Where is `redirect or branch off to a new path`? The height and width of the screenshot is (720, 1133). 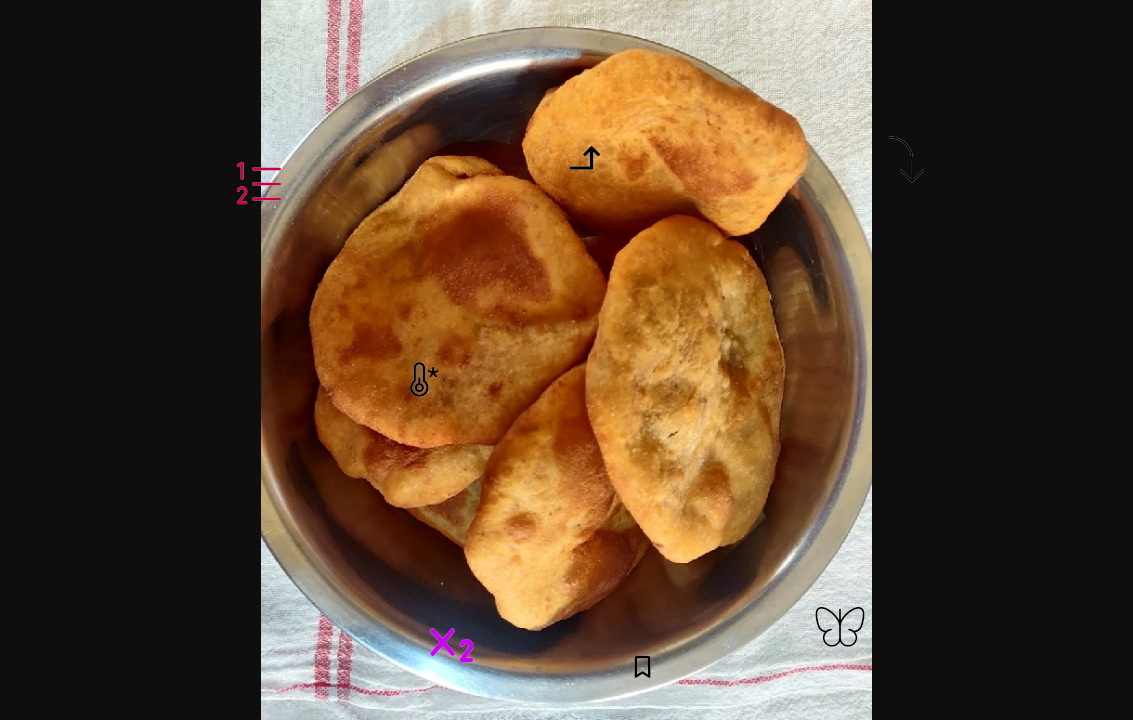 redirect or branch off to a new path is located at coordinates (586, 159).